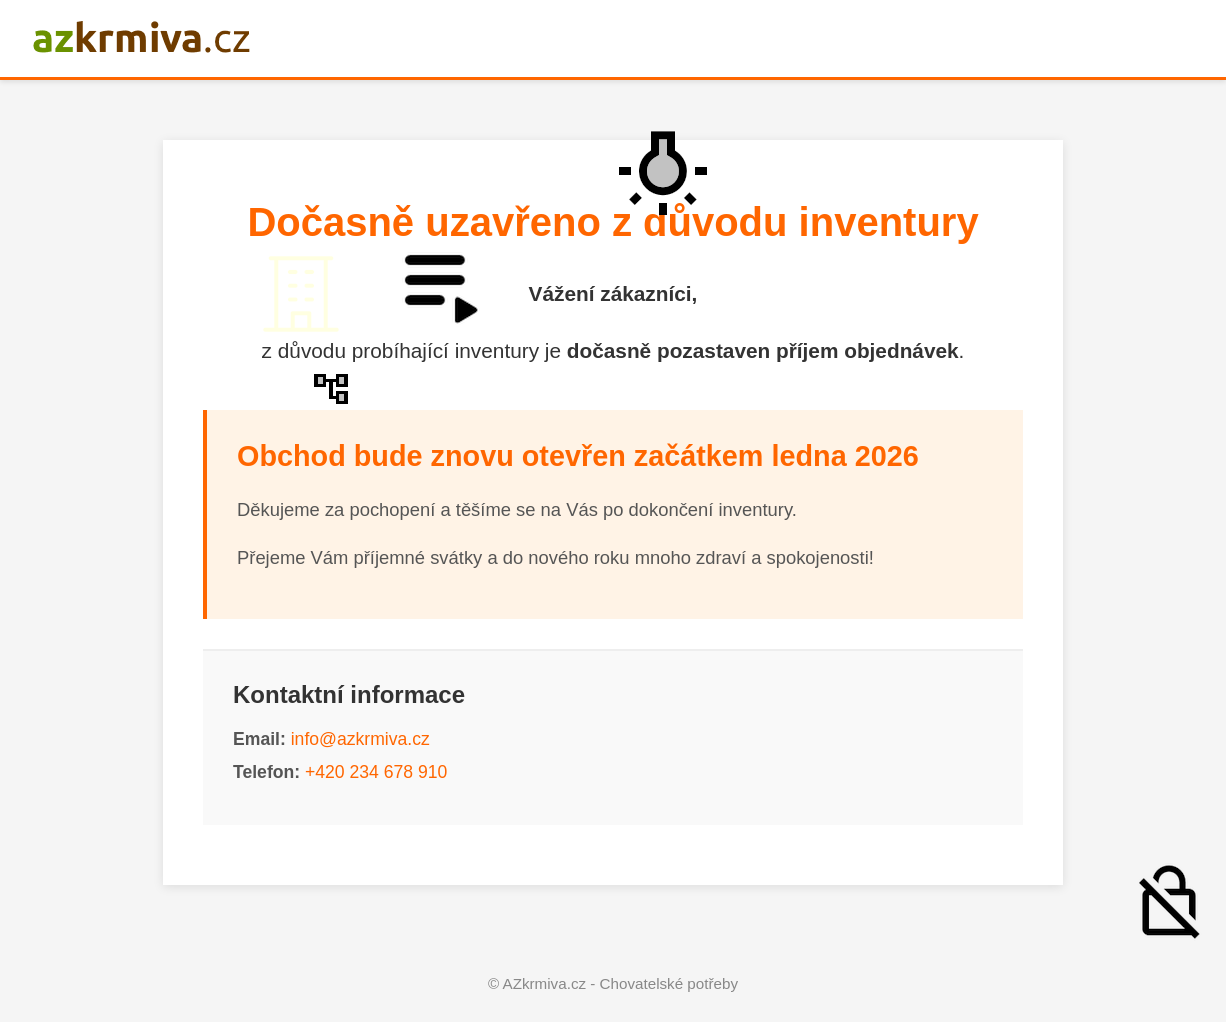  I want to click on view organizational hierarchy or structure, so click(331, 389).